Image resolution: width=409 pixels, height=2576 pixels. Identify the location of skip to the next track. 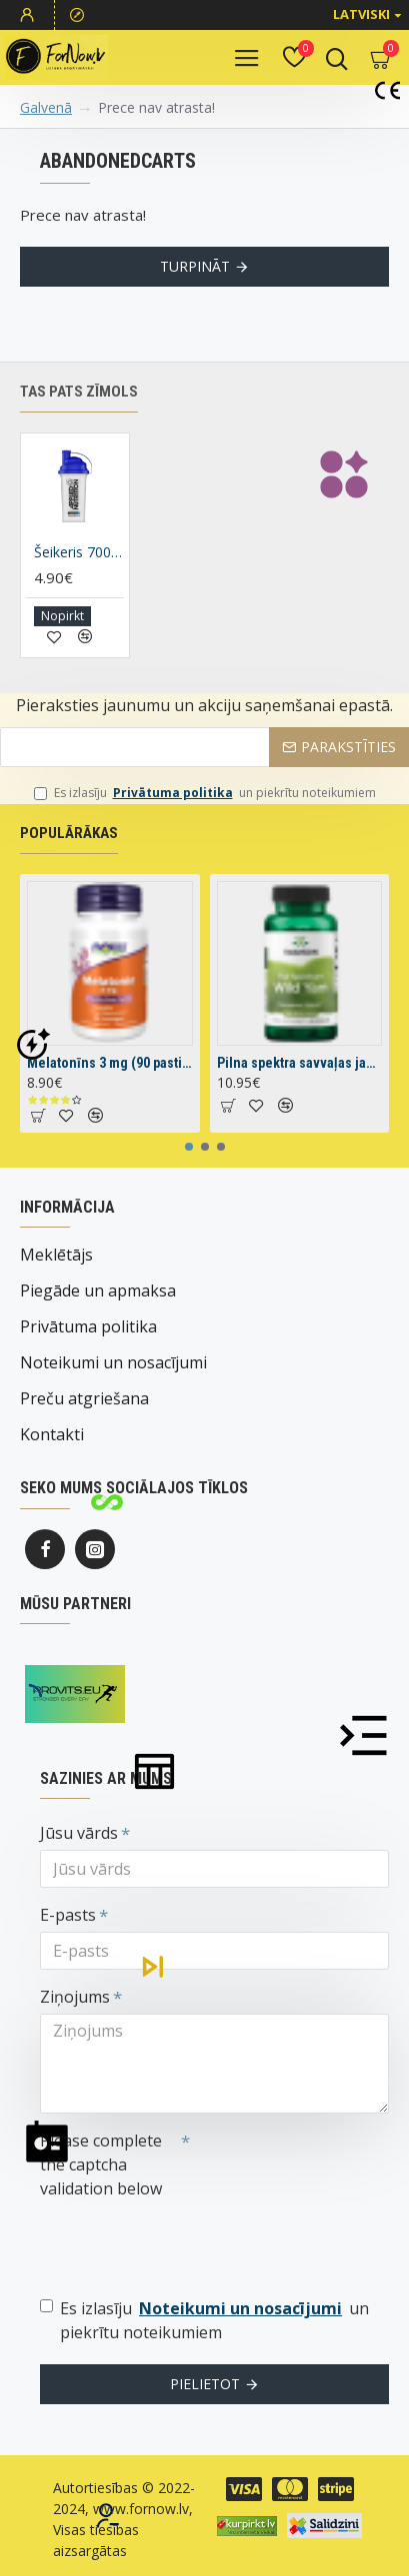
(152, 1967).